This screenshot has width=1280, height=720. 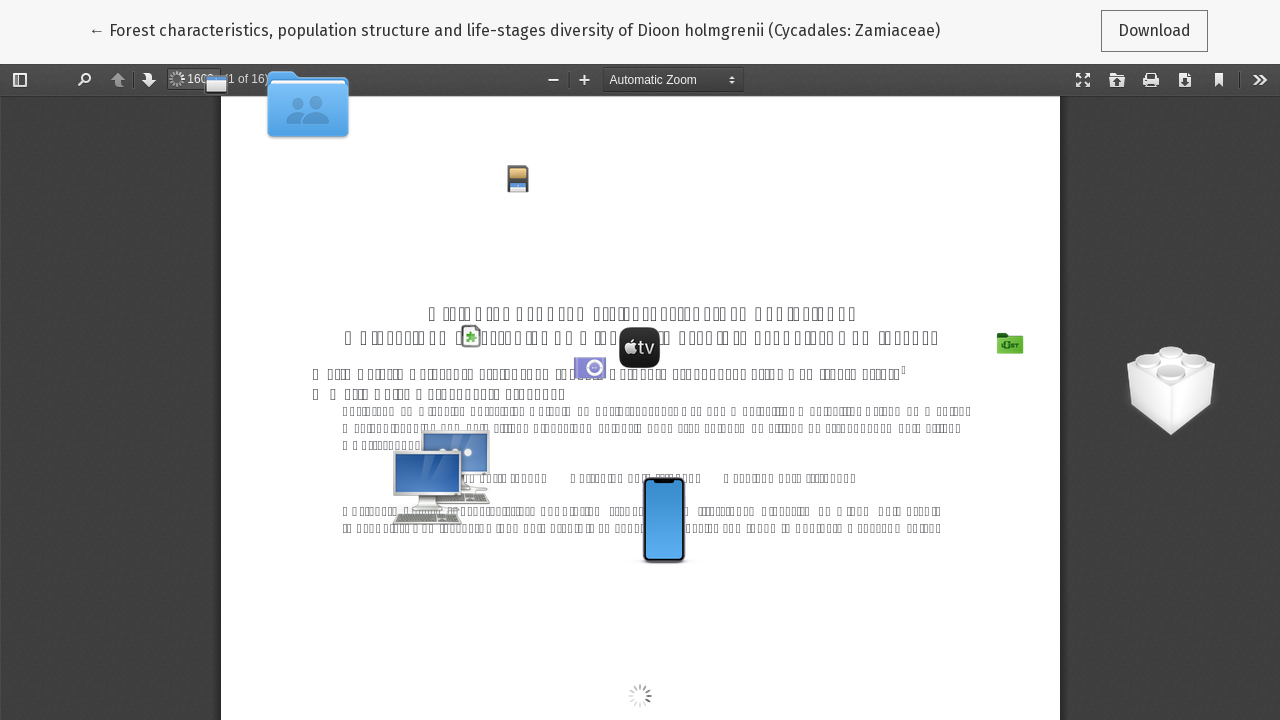 What do you see at coordinates (639, 347) in the screenshot?
I see `open the Apple TV app` at bounding box center [639, 347].